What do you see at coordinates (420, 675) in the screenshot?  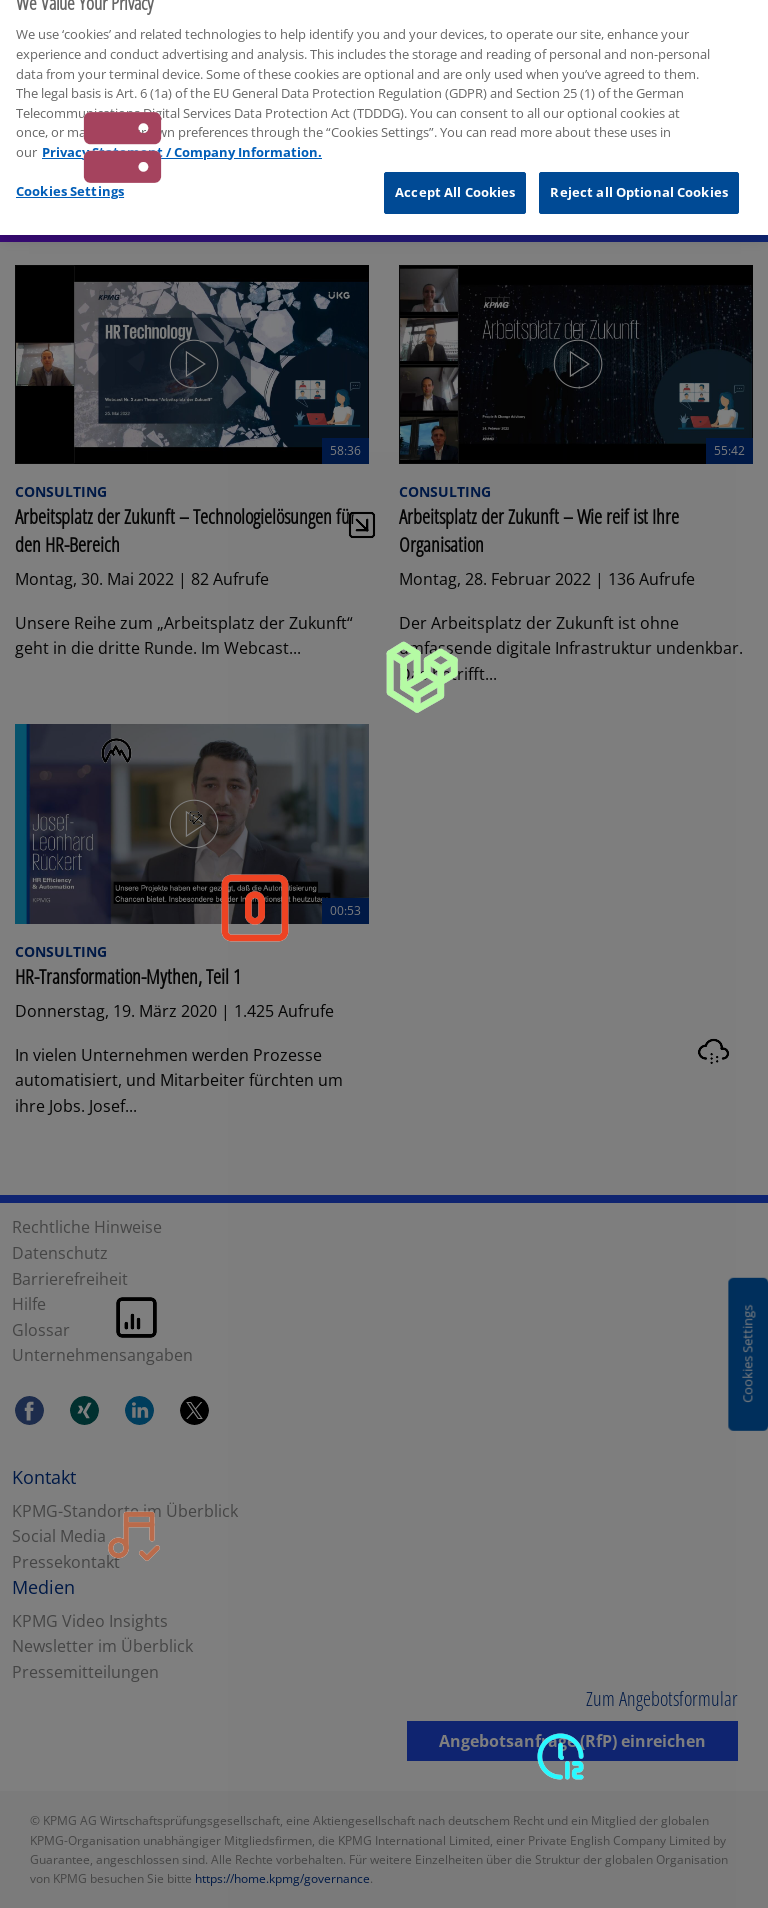 I see `Laravel framework branding or integration` at bounding box center [420, 675].